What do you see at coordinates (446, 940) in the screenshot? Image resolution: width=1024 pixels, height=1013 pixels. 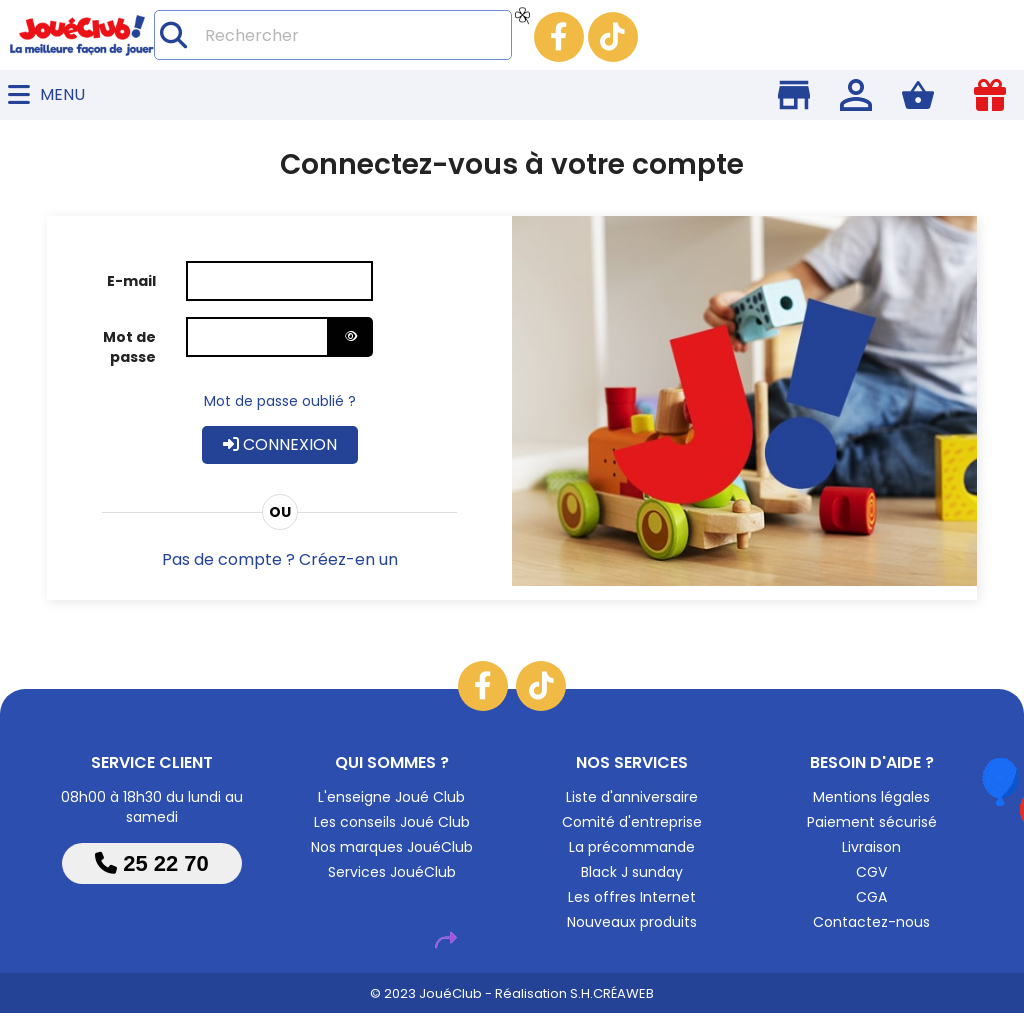 I see `share or forward content` at bounding box center [446, 940].